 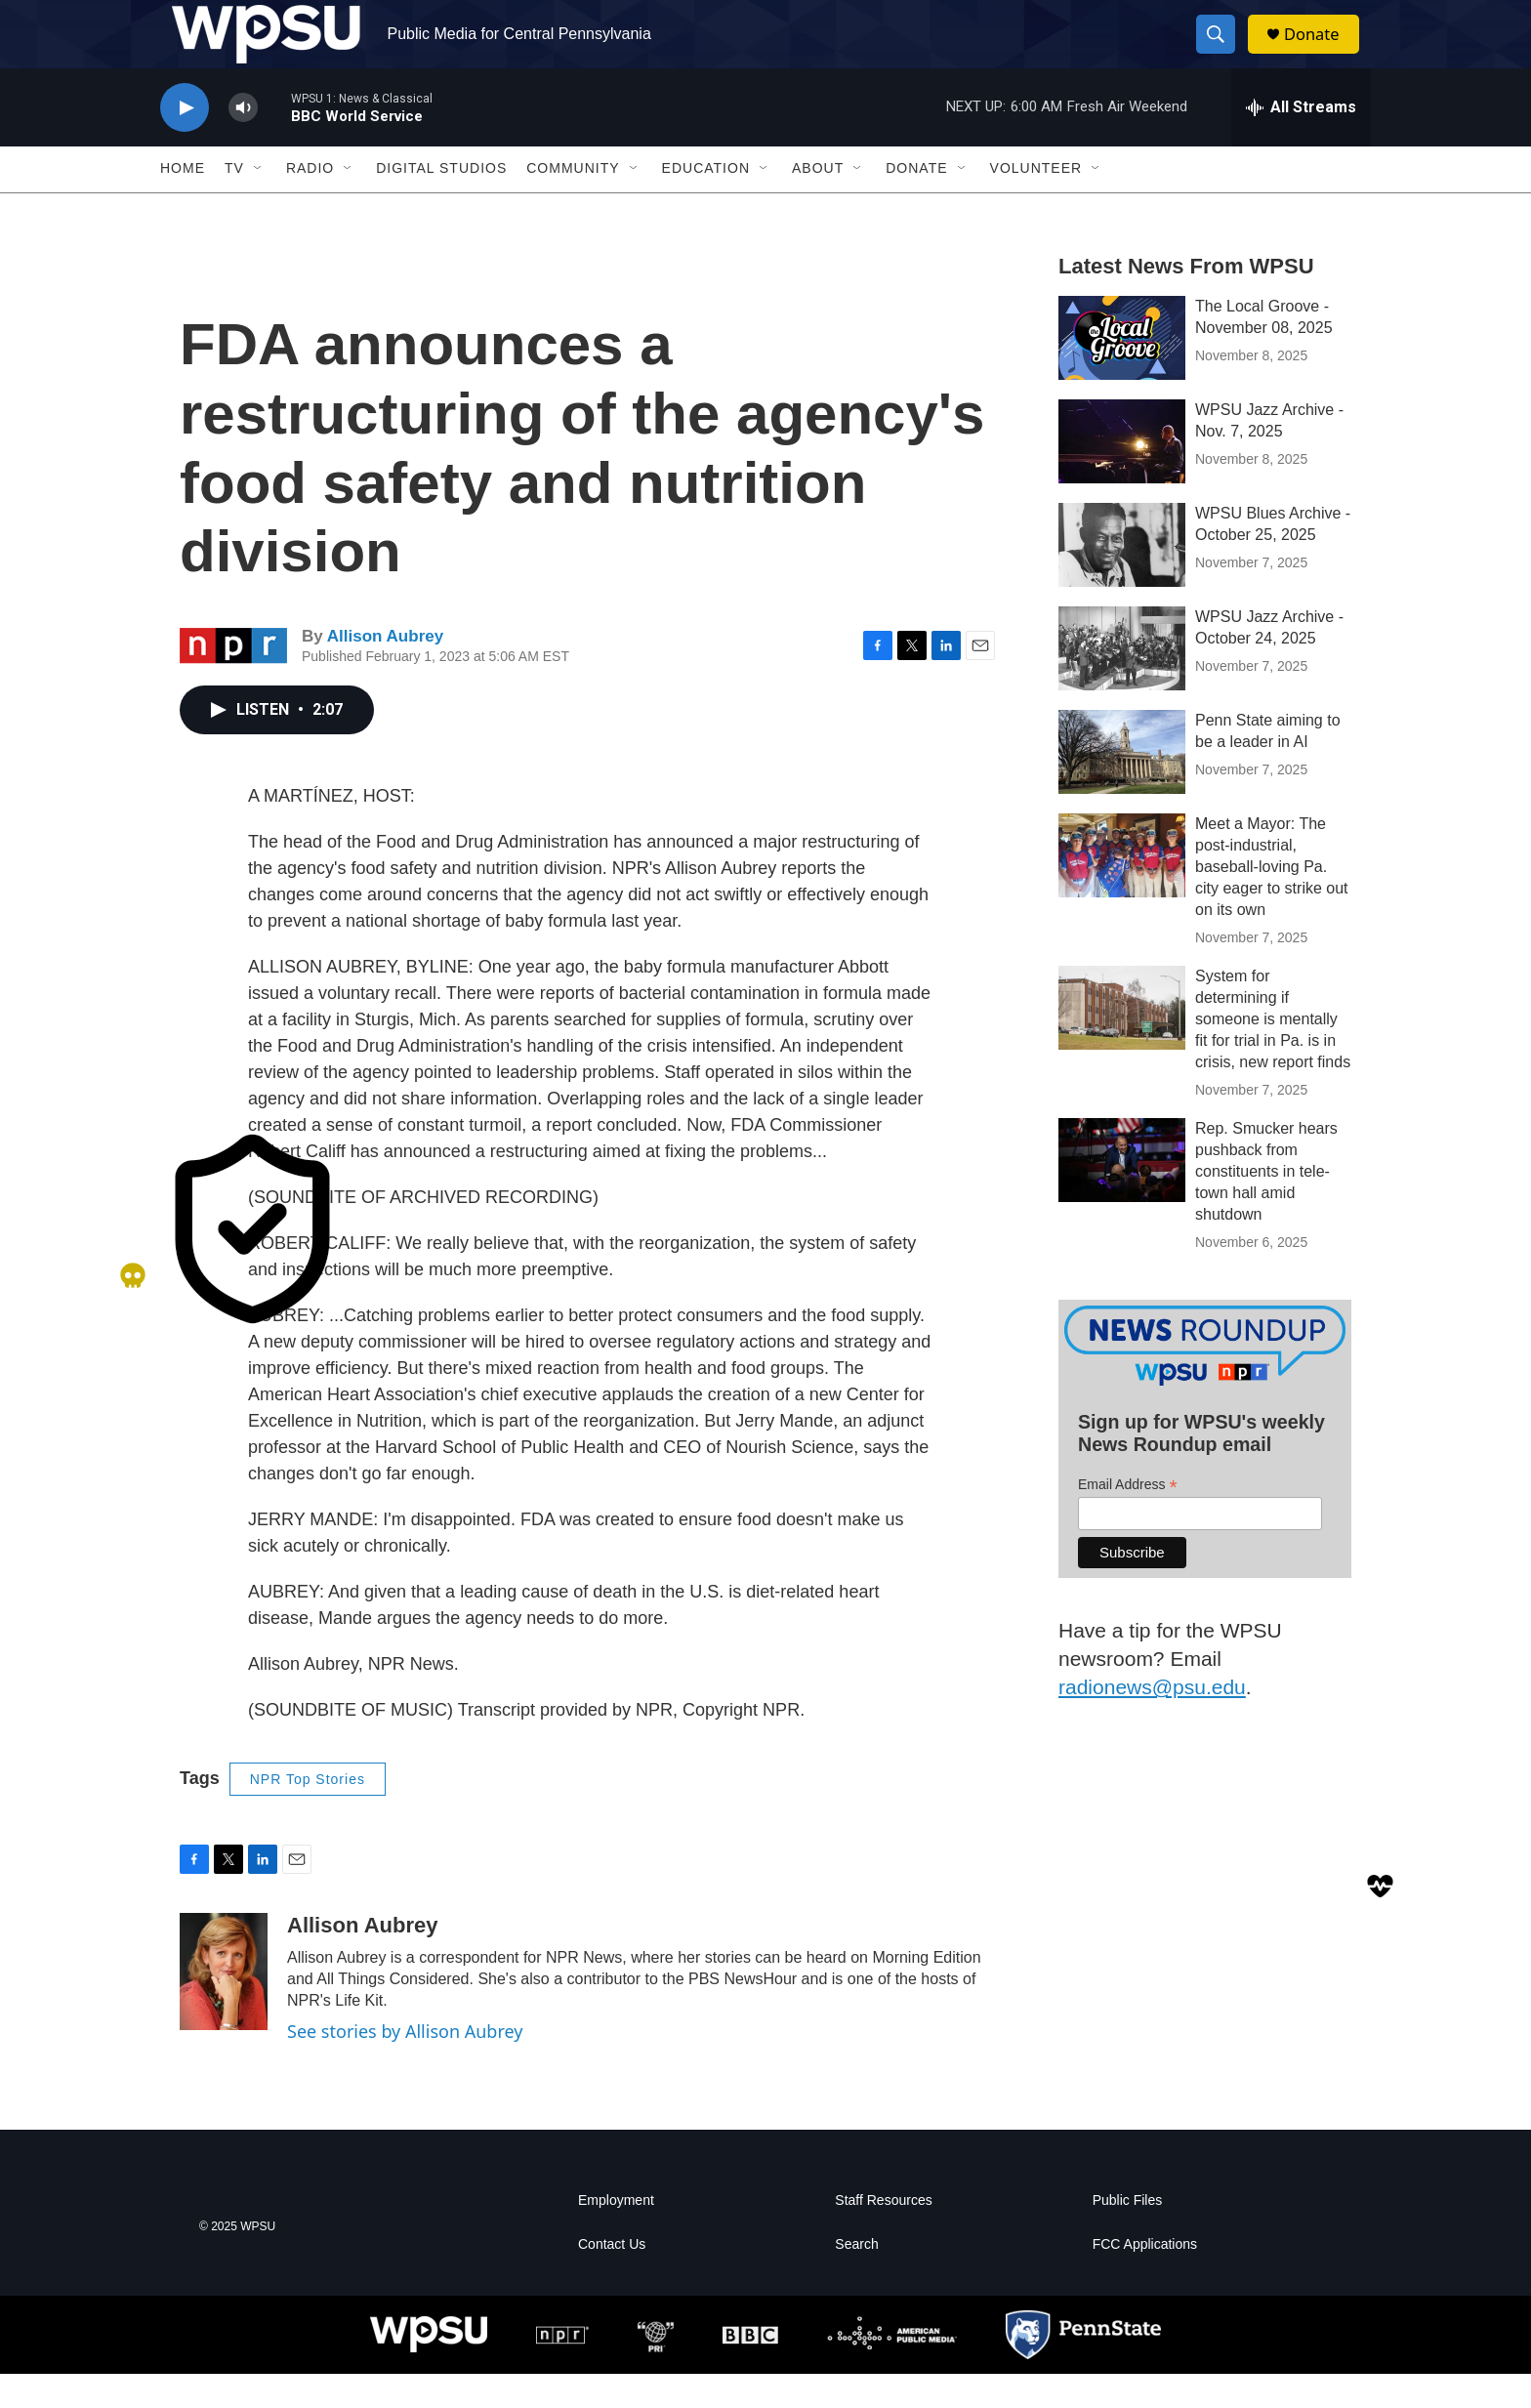 What do you see at coordinates (133, 1275) in the screenshot?
I see `indicates danger or fatal error` at bounding box center [133, 1275].